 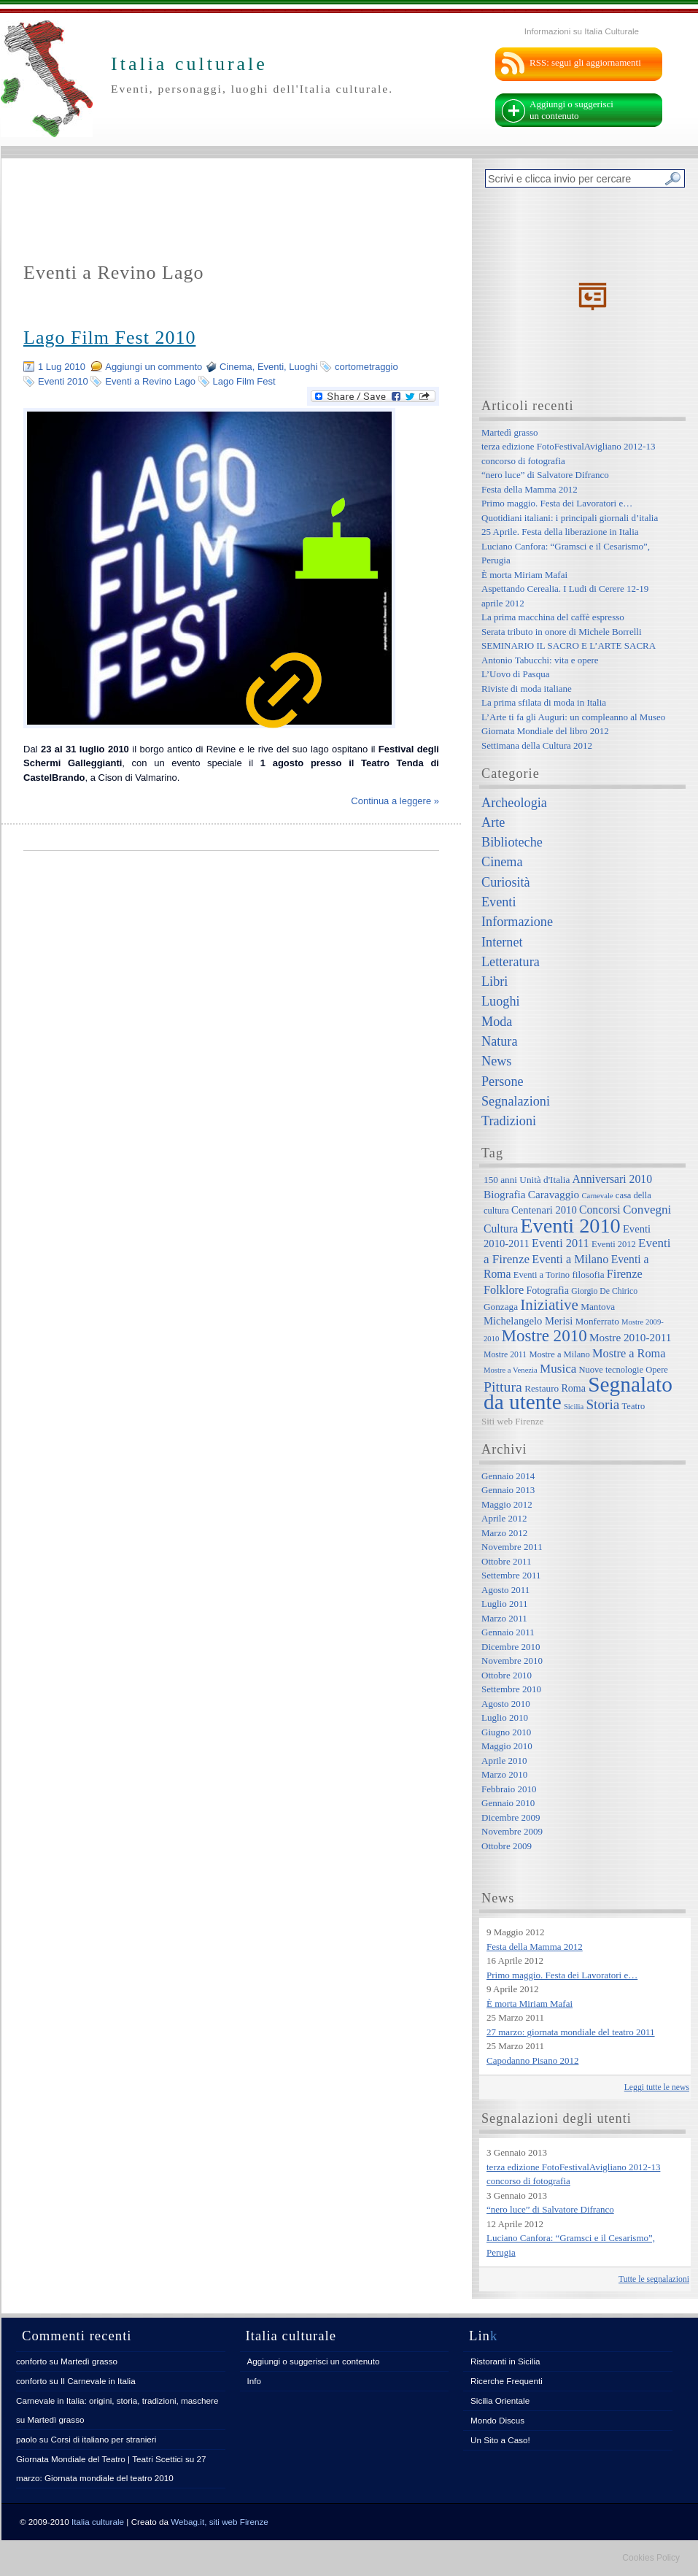 What do you see at coordinates (592, 295) in the screenshot?
I see `start a presentation slideshow` at bounding box center [592, 295].